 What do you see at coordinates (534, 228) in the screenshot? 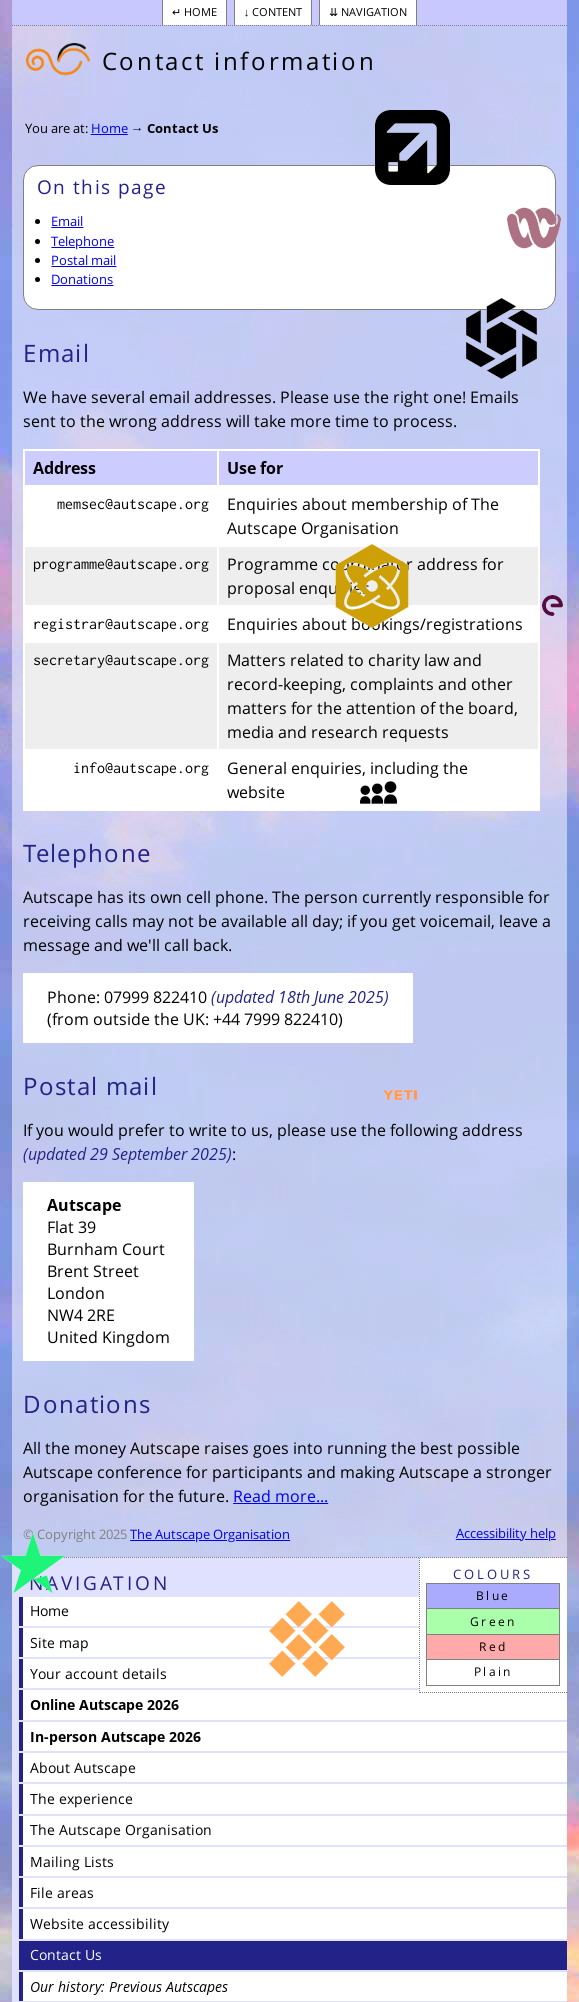
I see `open Webex video conferencing app` at bounding box center [534, 228].